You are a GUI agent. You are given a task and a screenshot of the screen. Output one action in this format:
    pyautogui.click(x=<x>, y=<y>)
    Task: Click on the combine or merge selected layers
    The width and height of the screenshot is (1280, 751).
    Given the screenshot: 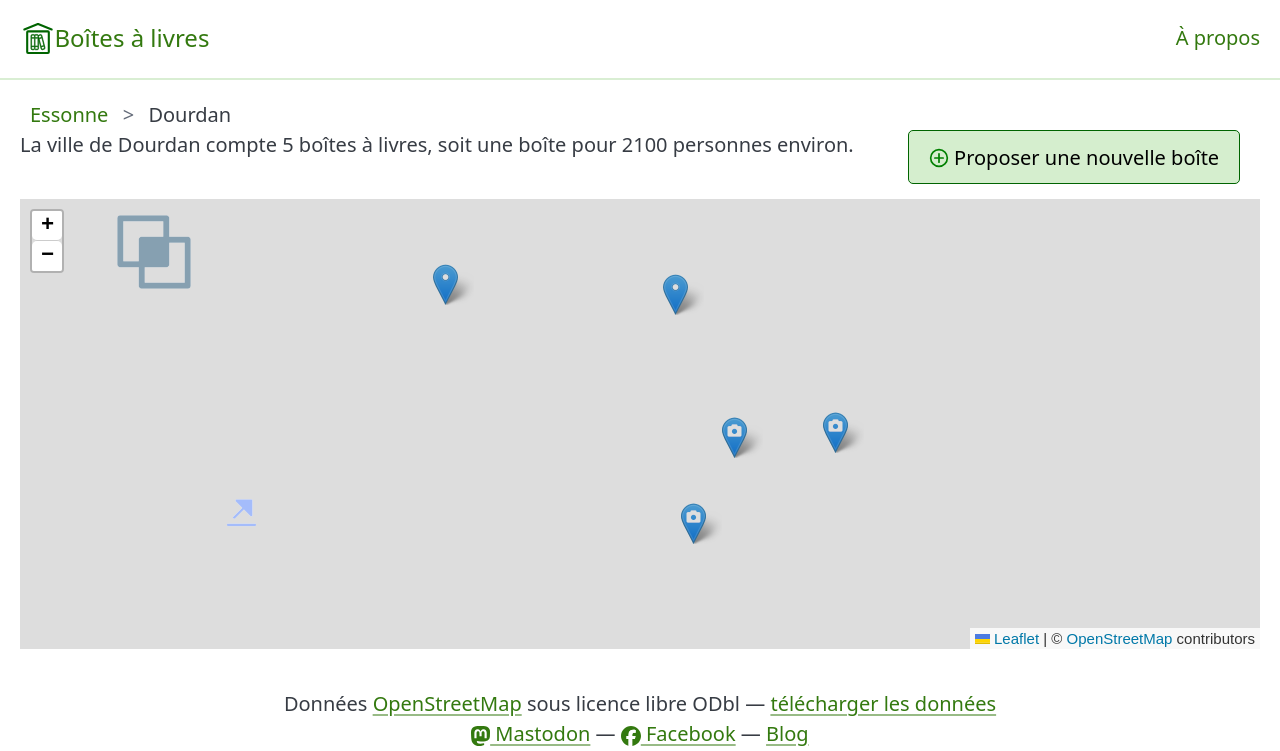 What is the action you would take?
    pyautogui.click(x=154, y=252)
    